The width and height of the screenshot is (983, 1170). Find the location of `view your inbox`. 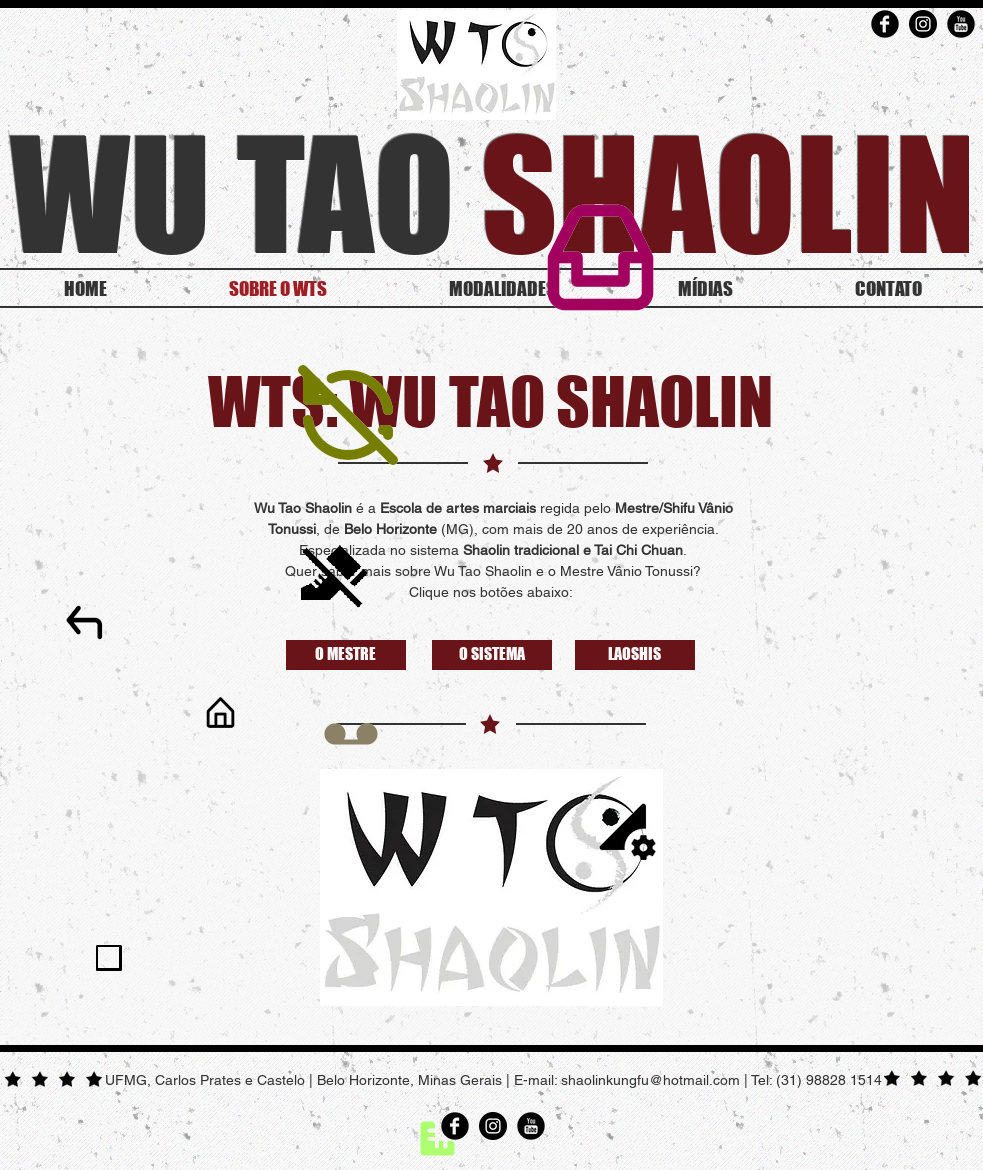

view your inbox is located at coordinates (600, 257).